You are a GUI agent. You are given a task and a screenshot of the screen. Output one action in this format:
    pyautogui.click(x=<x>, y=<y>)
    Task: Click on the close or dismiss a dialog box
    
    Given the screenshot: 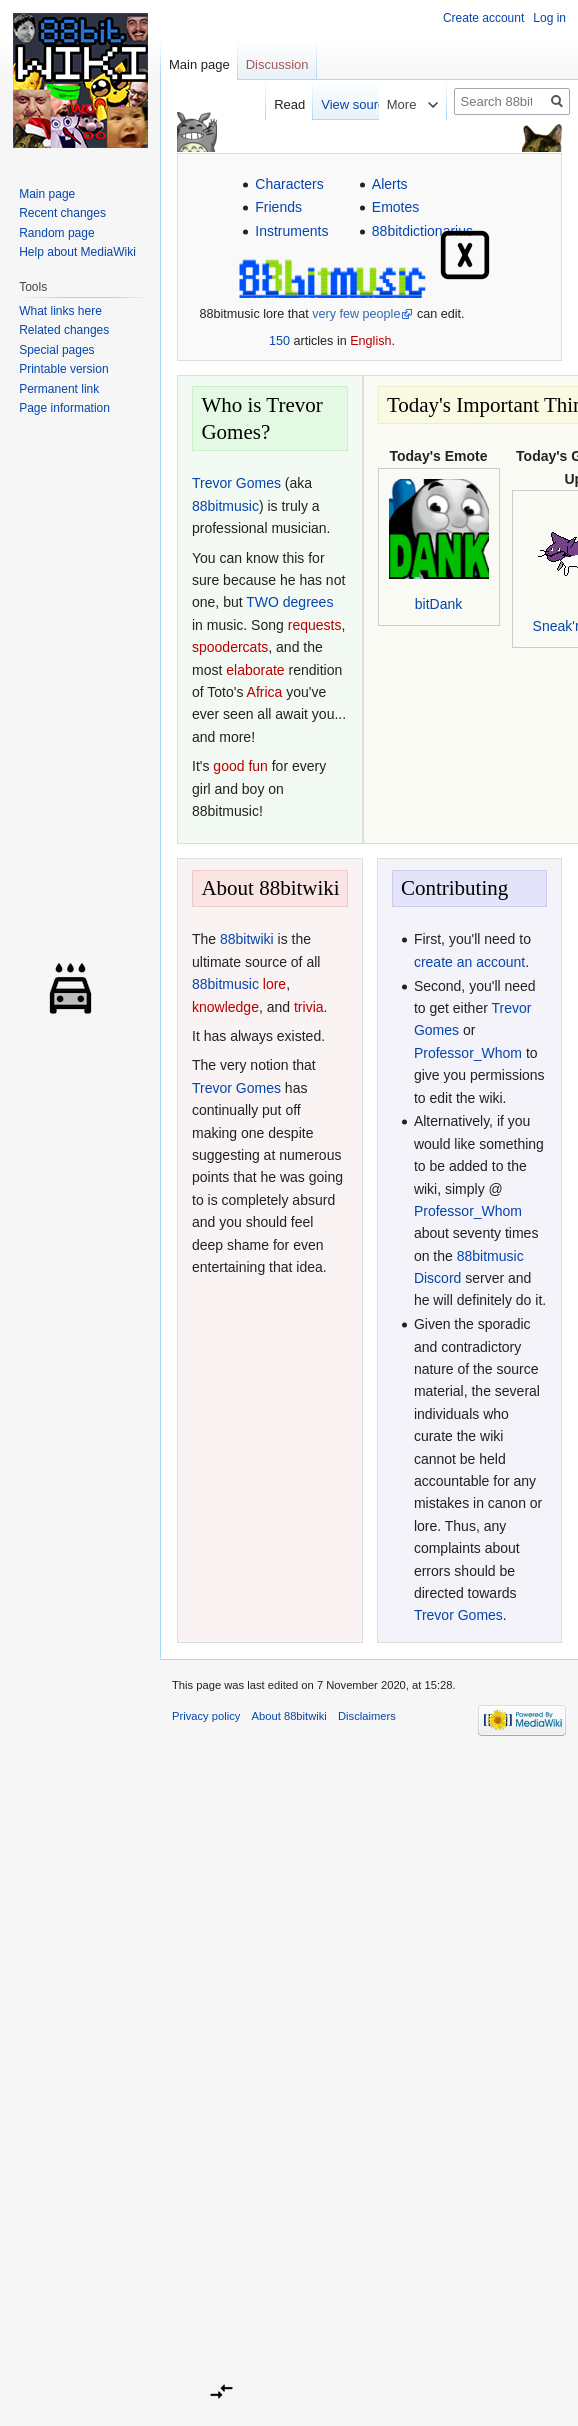 What is the action you would take?
    pyautogui.click(x=465, y=255)
    